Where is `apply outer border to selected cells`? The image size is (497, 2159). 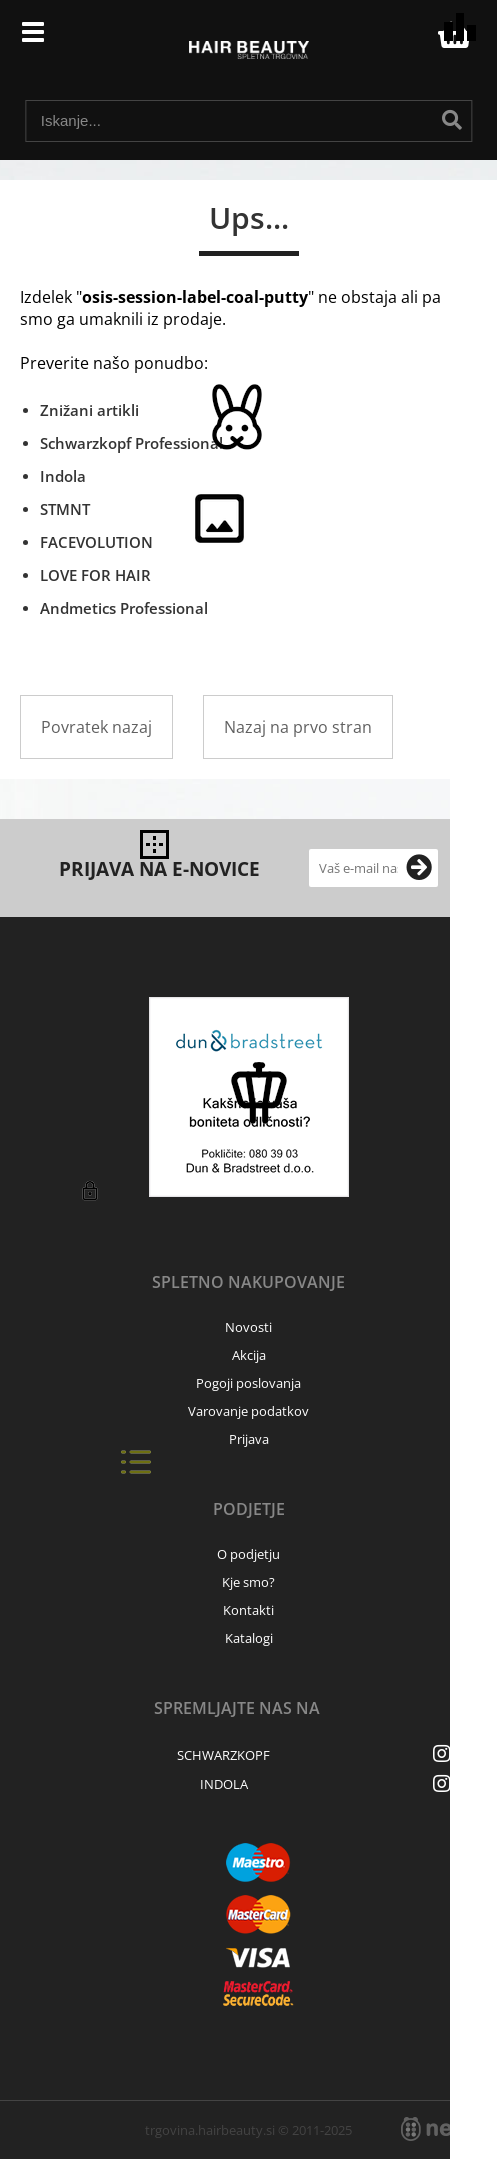
apply outer border to selected cells is located at coordinates (154, 844).